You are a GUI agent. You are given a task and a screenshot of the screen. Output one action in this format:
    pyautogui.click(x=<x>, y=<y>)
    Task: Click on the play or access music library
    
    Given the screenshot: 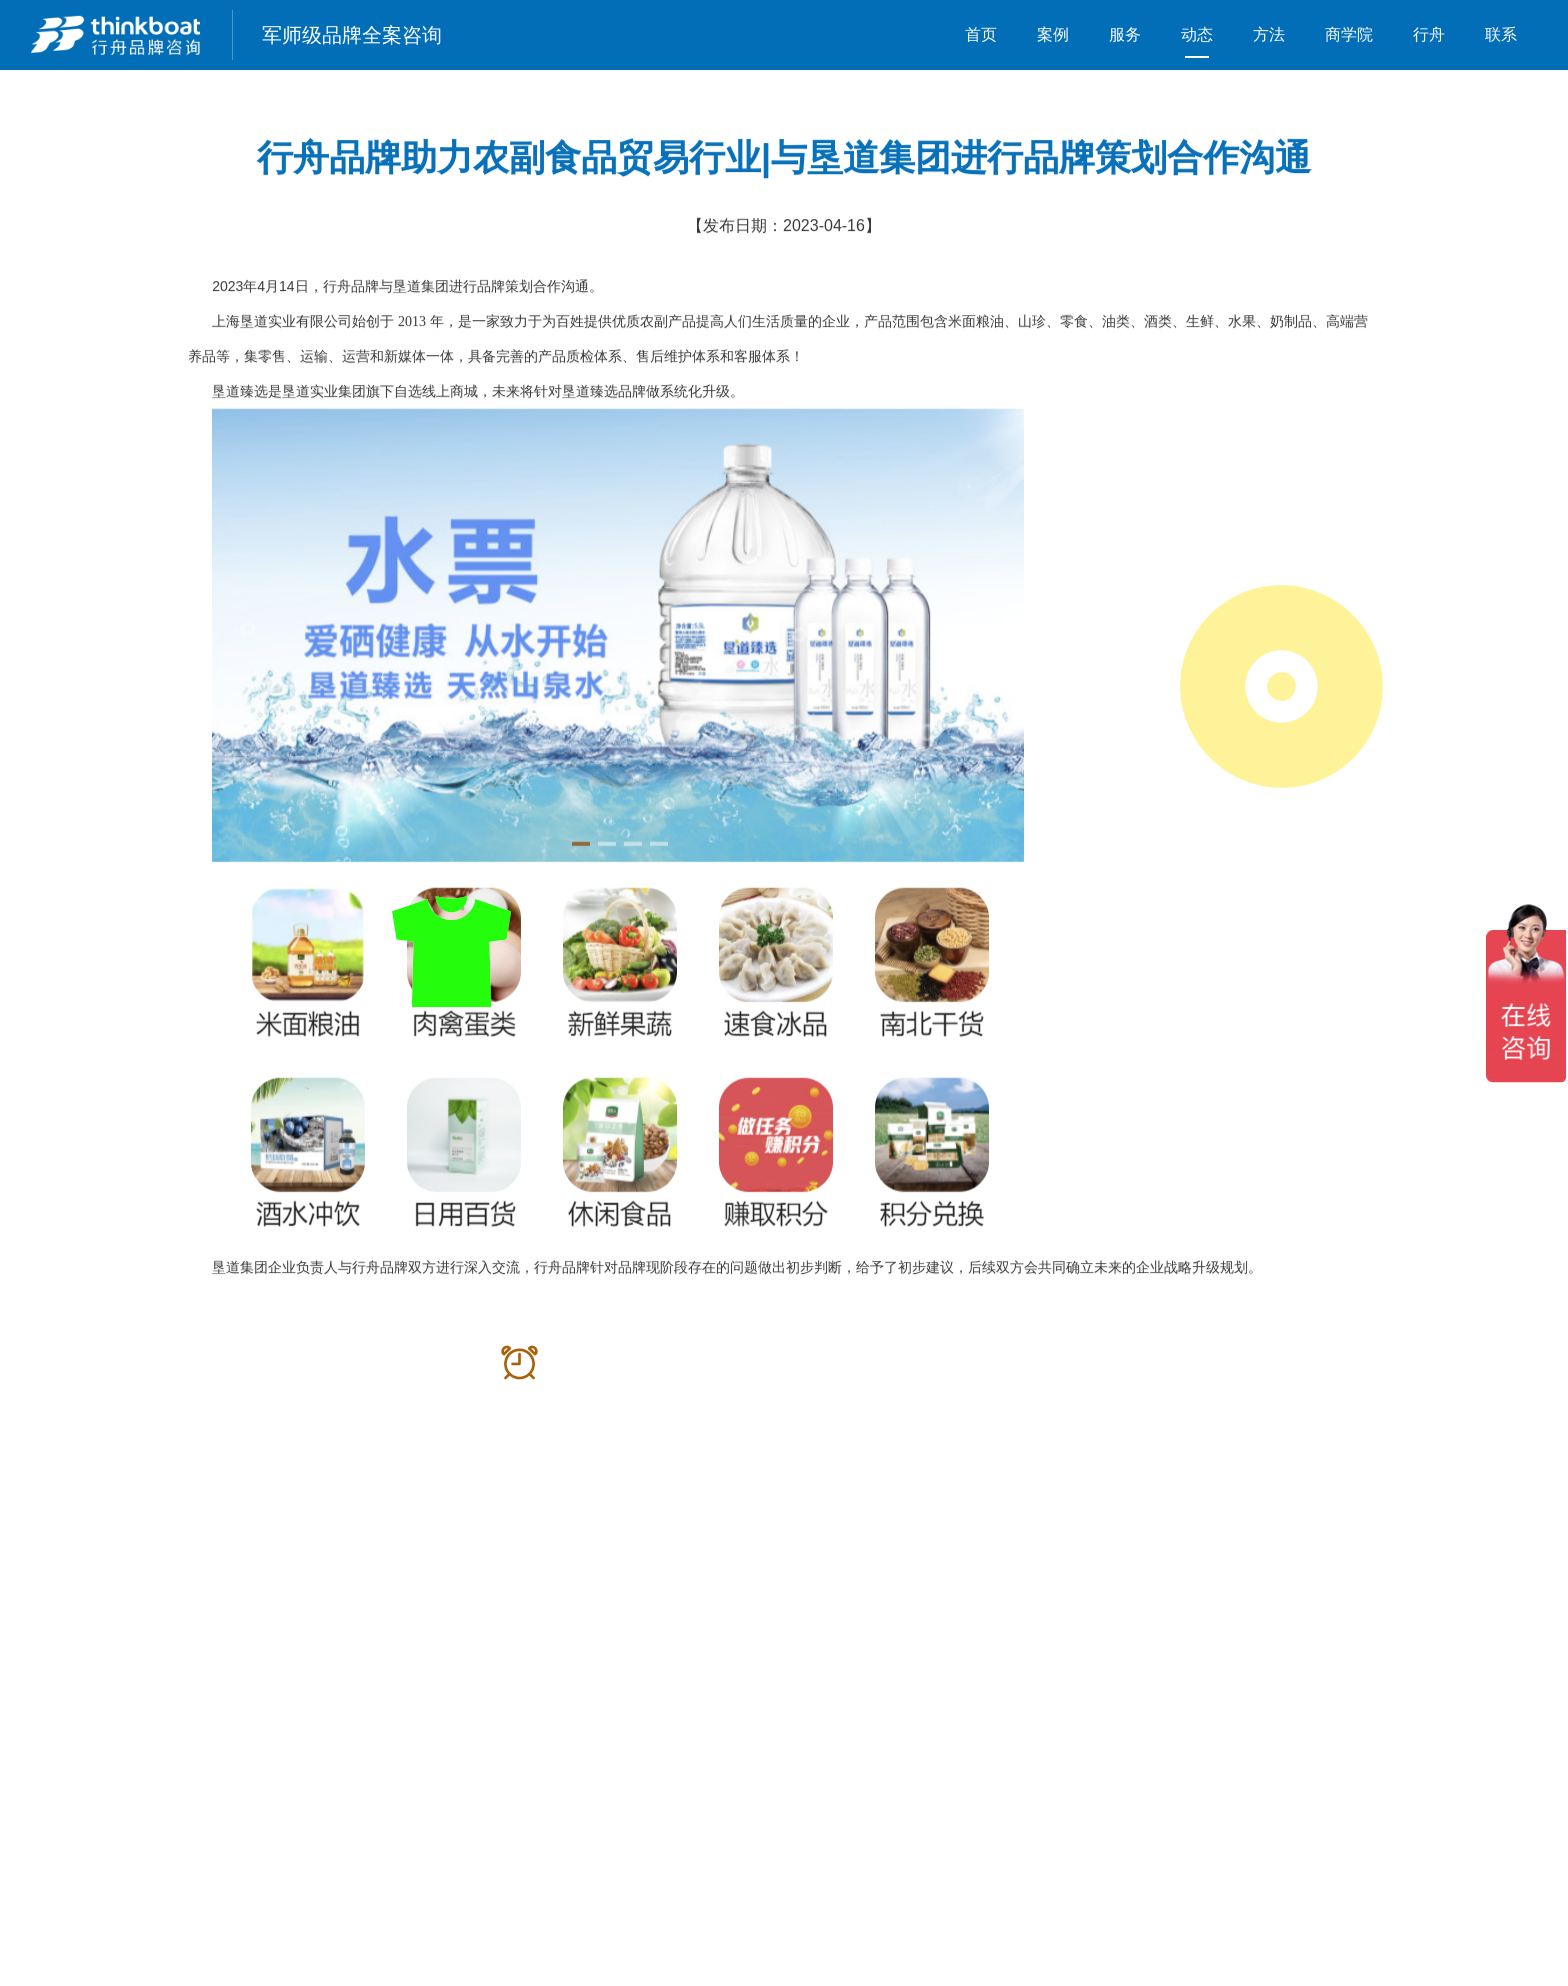 What is the action you would take?
    pyautogui.click(x=1281, y=686)
    